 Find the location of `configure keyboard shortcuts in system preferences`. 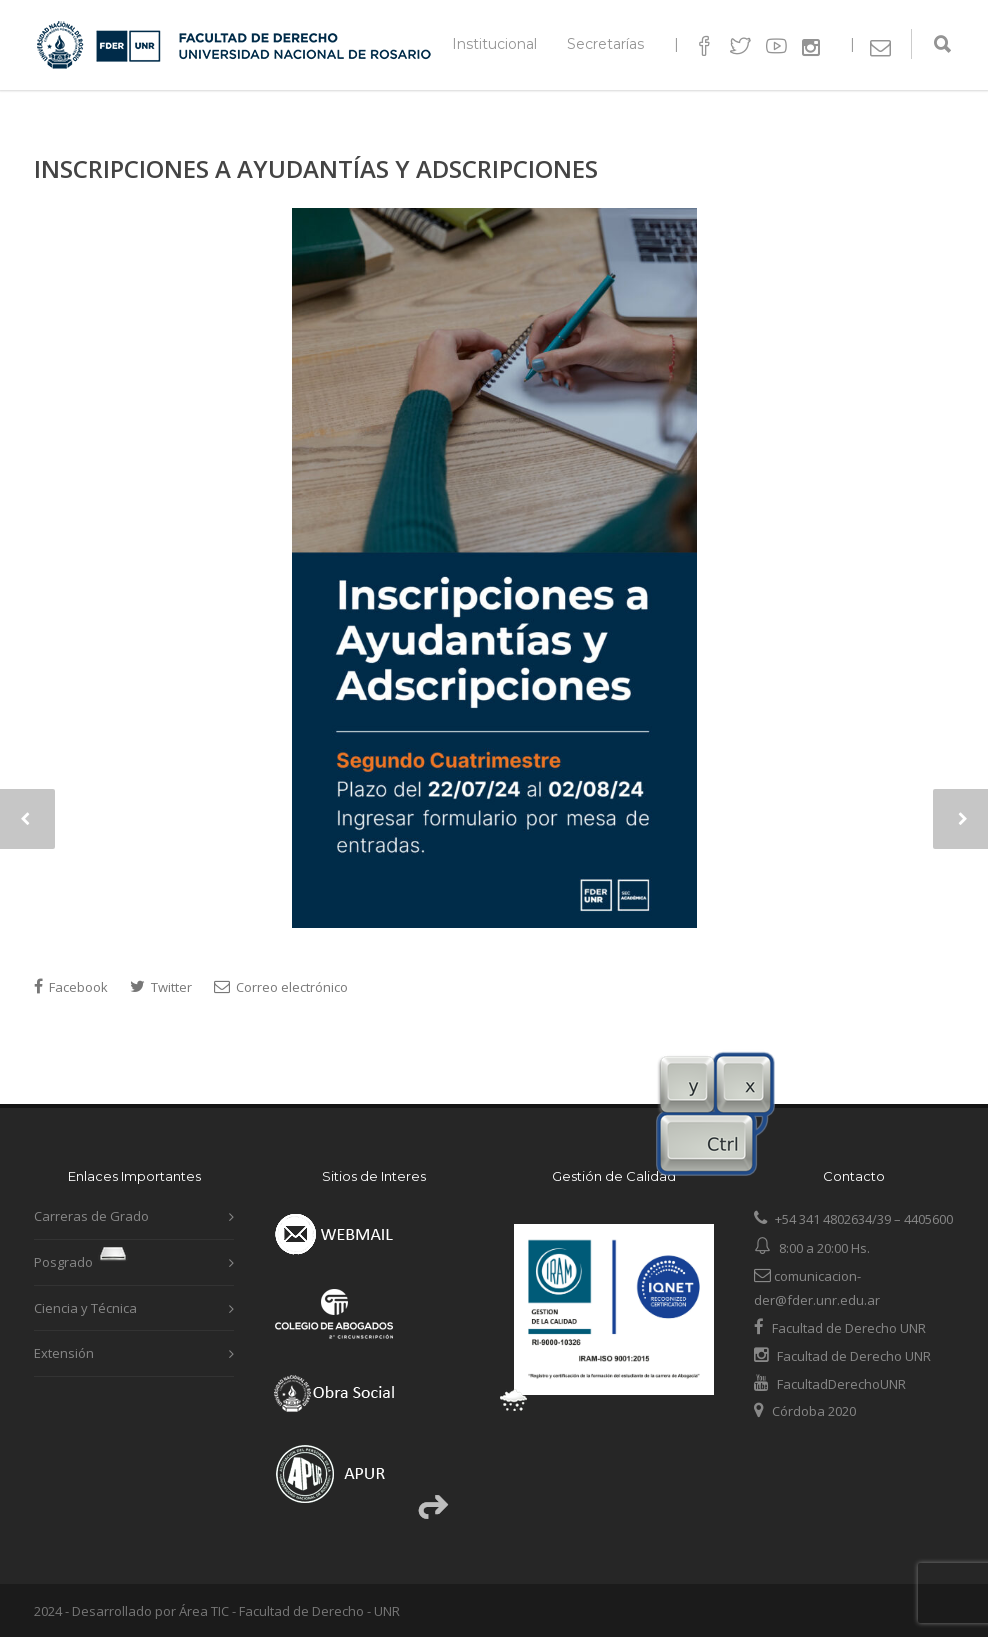

configure keyboard shortcuts in system preferences is located at coordinates (715, 1116).